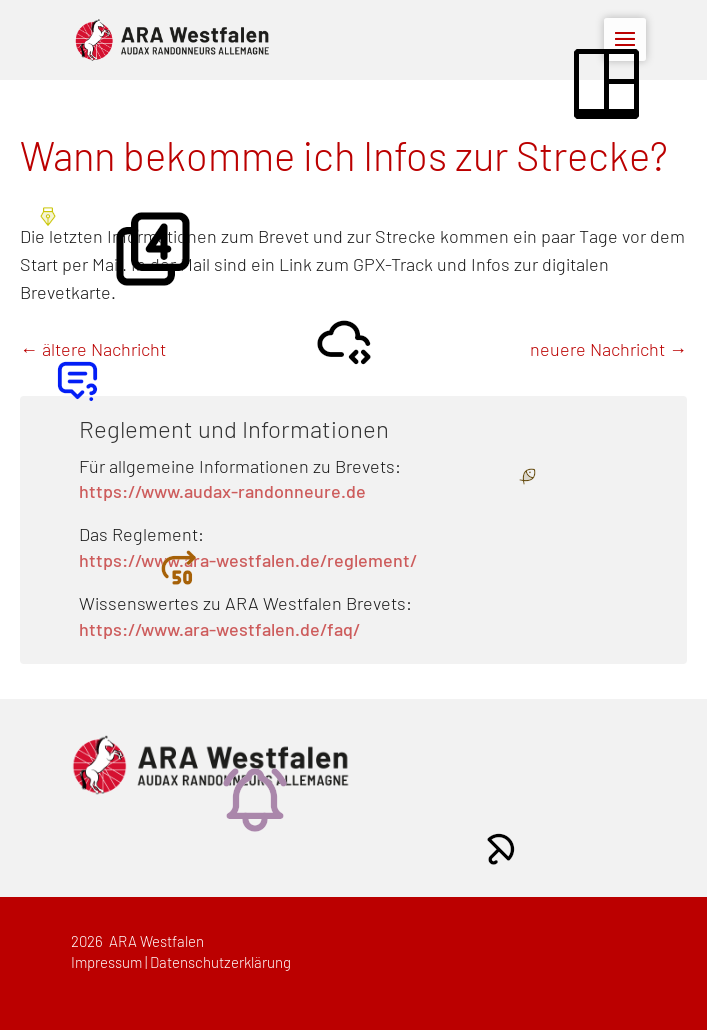  What do you see at coordinates (344, 340) in the screenshot?
I see `access cloud-based code or development tools` at bounding box center [344, 340].